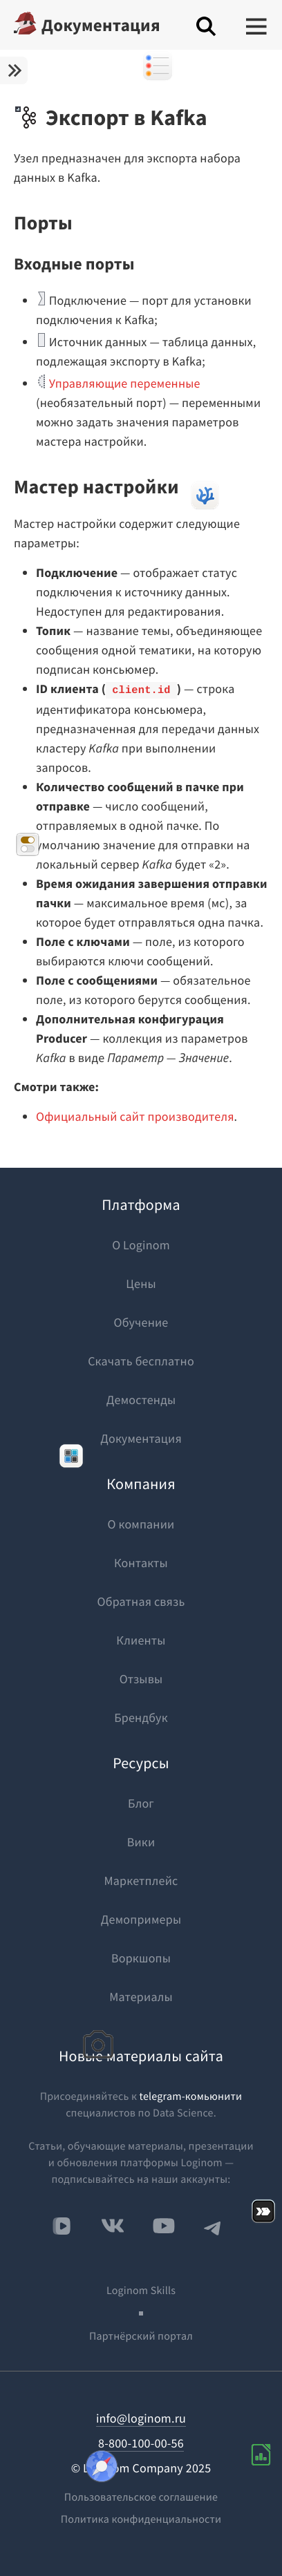  What do you see at coordinates (158, 66) in the screenshot?
I see `open gnome to-do app` at bounding box center [158, 66].